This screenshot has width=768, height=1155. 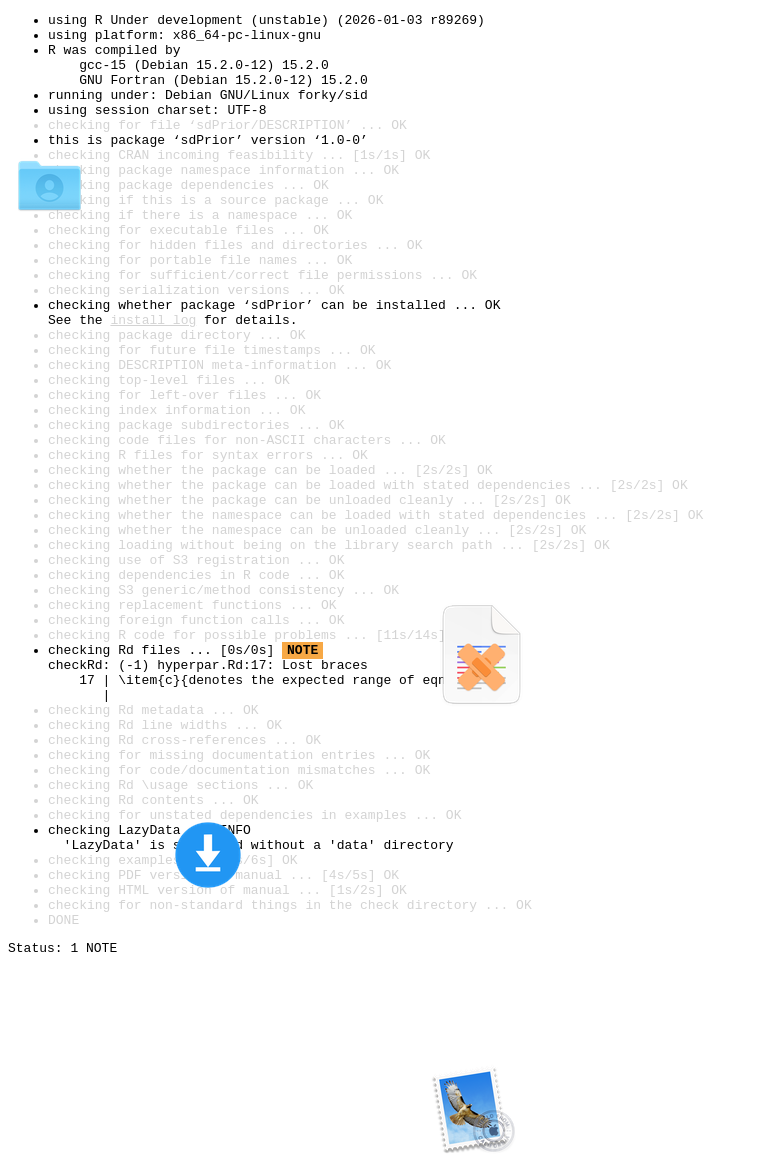 I want to click on open the users folder, so click(x=49, y=185).